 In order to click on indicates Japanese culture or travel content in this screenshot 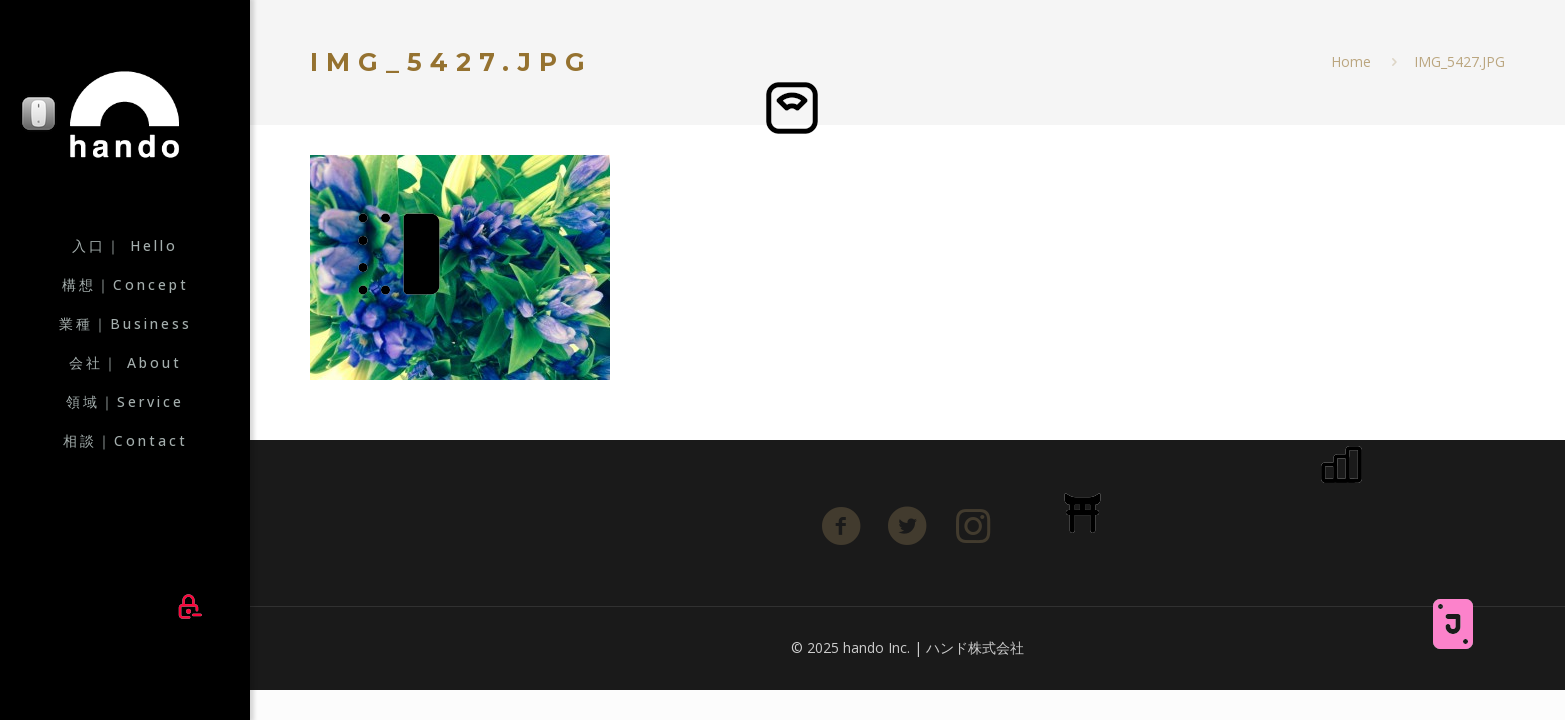, I will do `click(1082, 512)`.